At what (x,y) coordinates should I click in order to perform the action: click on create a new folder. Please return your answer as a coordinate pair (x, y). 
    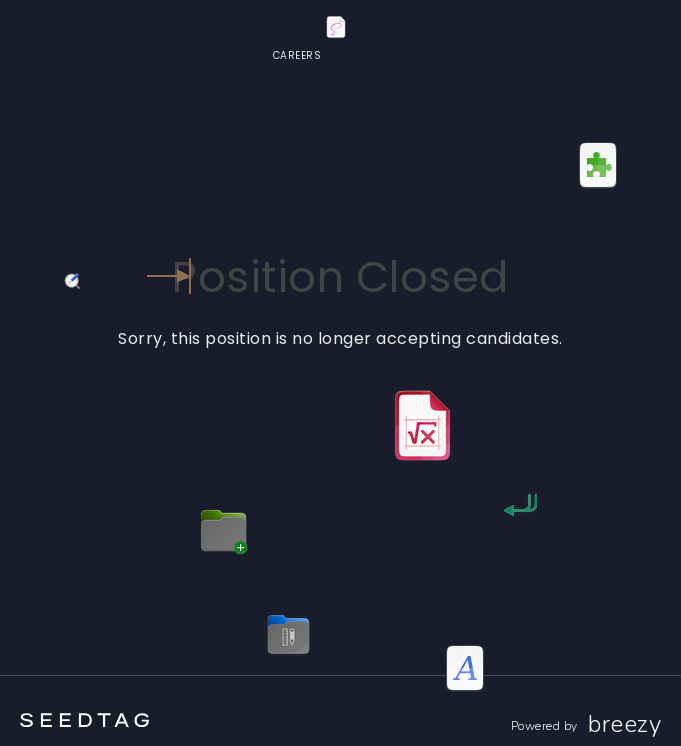
    Looking at the image, I should click on (223, 530).